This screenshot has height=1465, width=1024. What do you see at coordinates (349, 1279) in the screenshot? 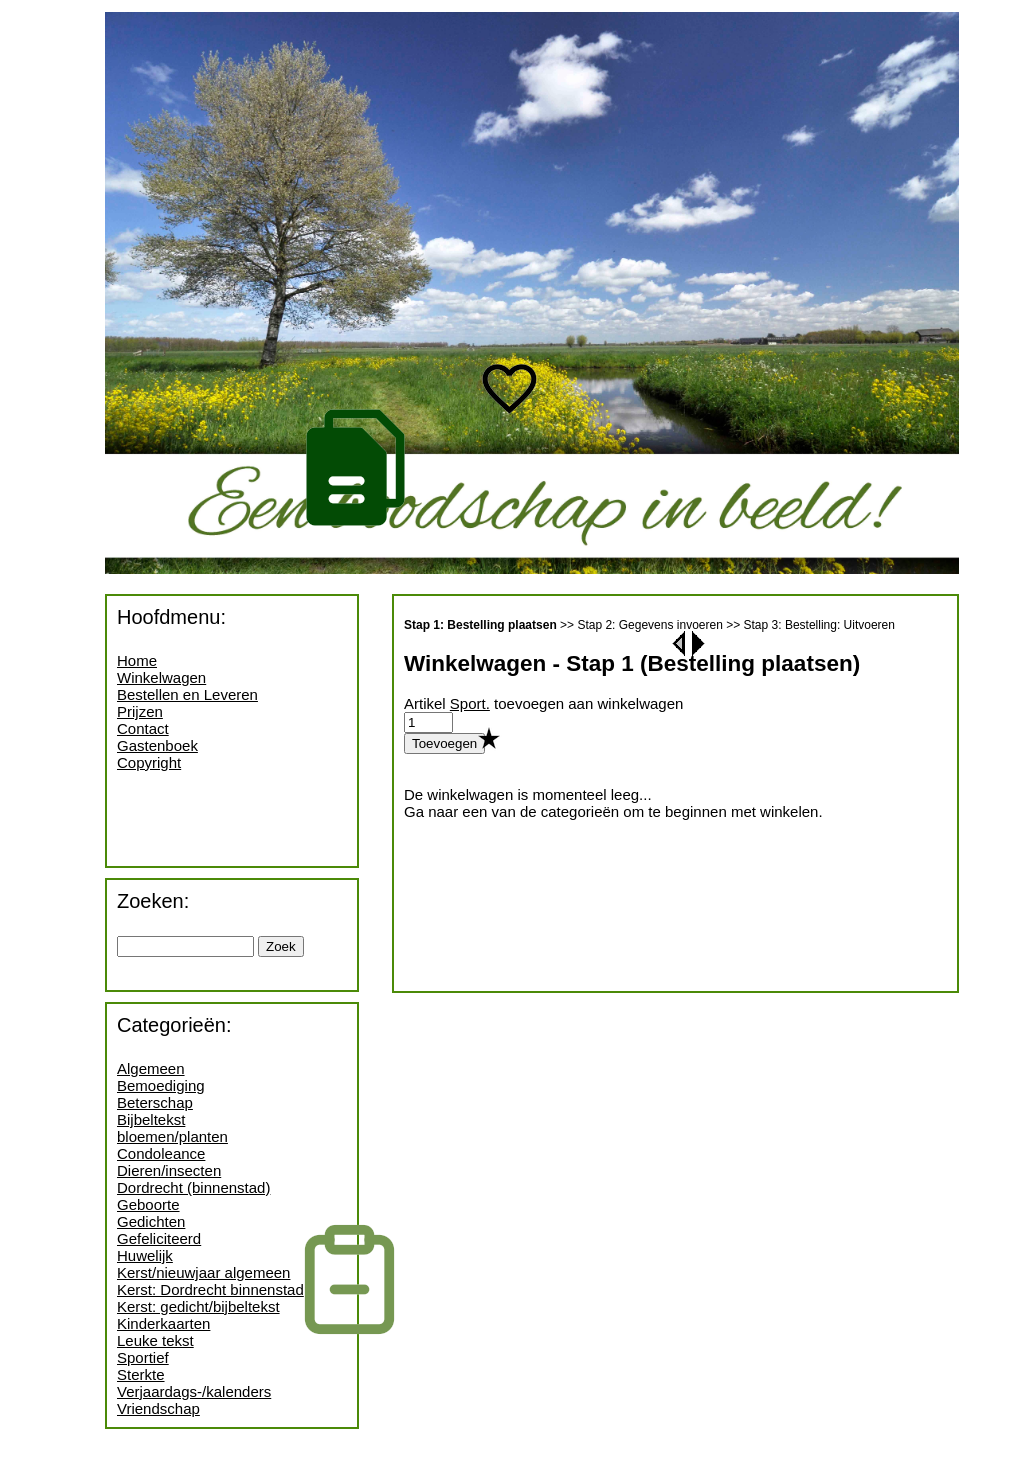
I see `remove an item from the clipboard` at bounding box center [349, 1279].